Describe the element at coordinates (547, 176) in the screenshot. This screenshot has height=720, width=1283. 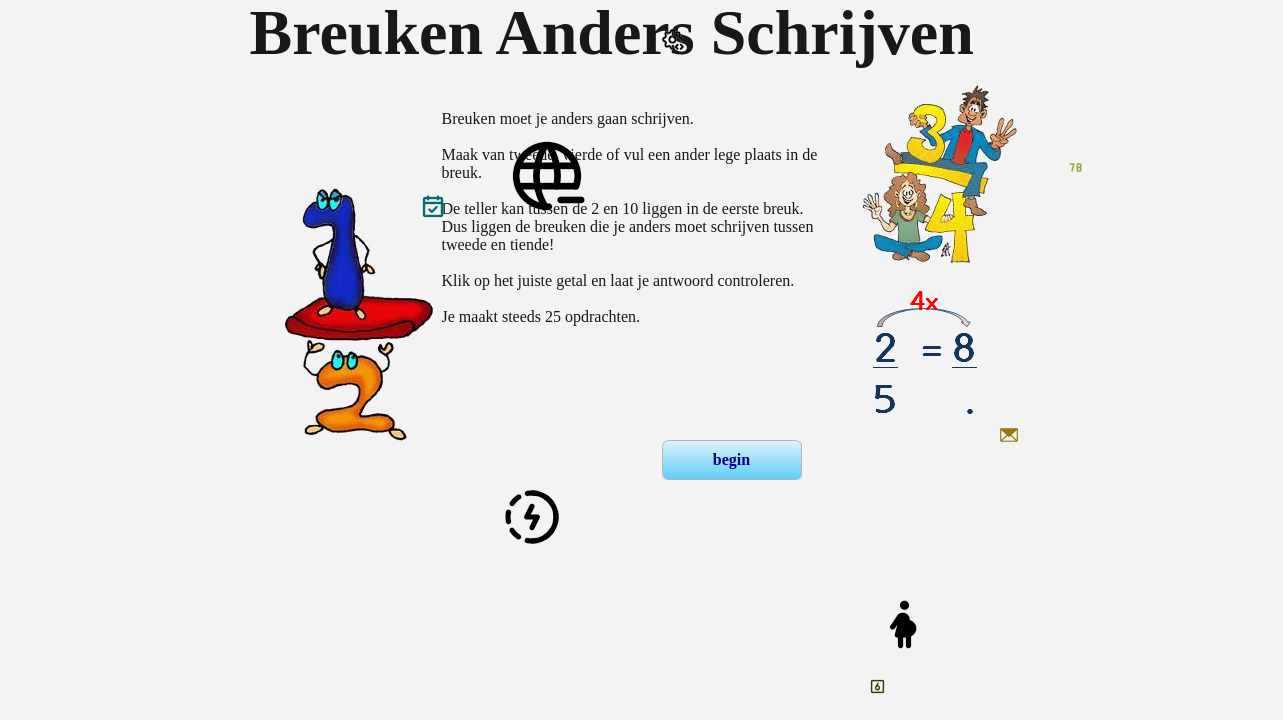
I see `remove a website from your list` at that location.